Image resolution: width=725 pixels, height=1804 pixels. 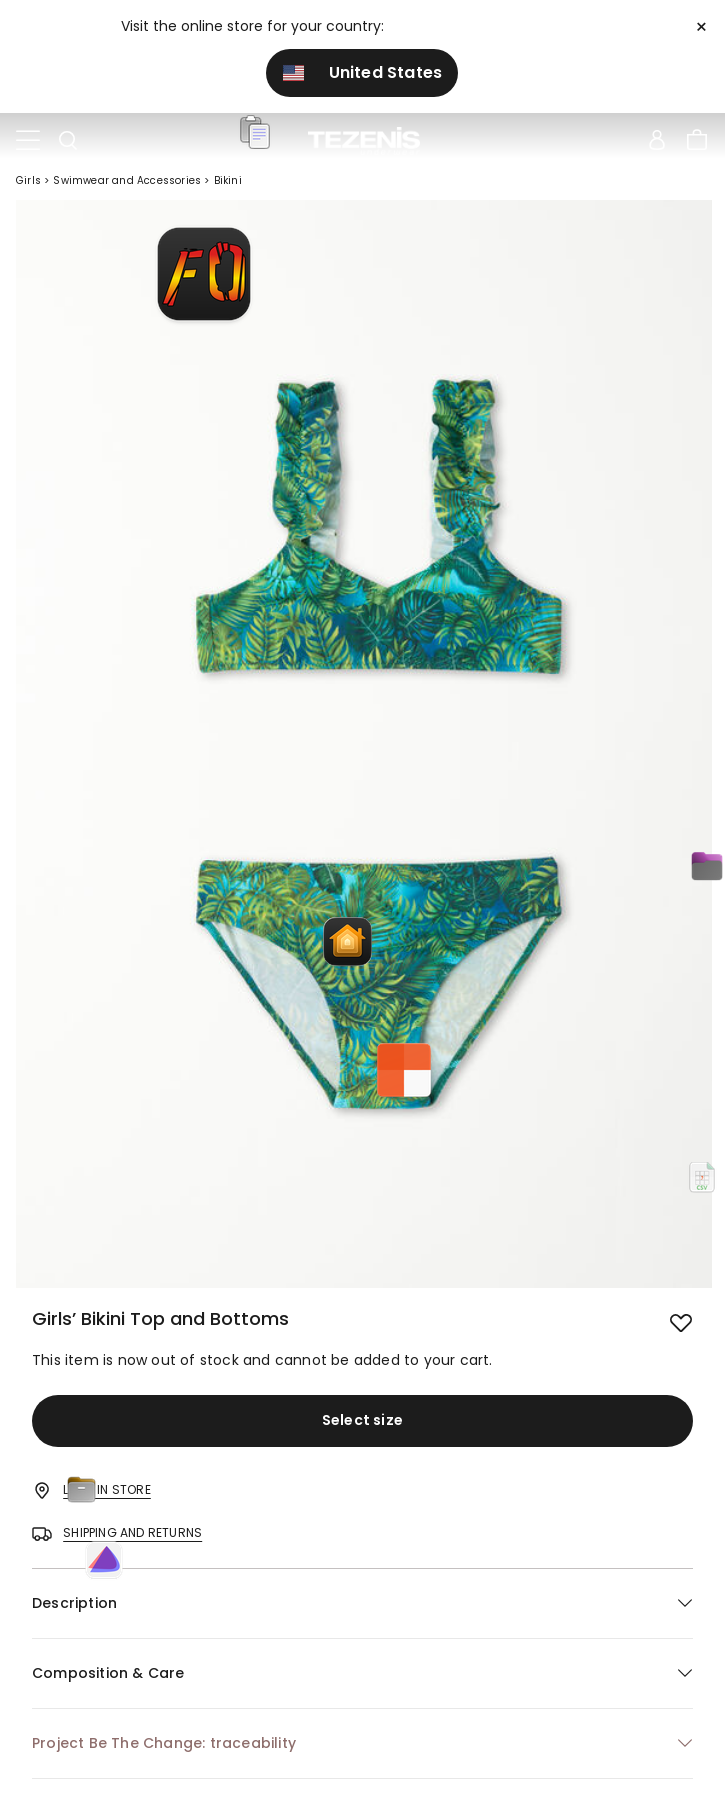 I want to click on launch the flatout racing game, so click(x=204, y=274).